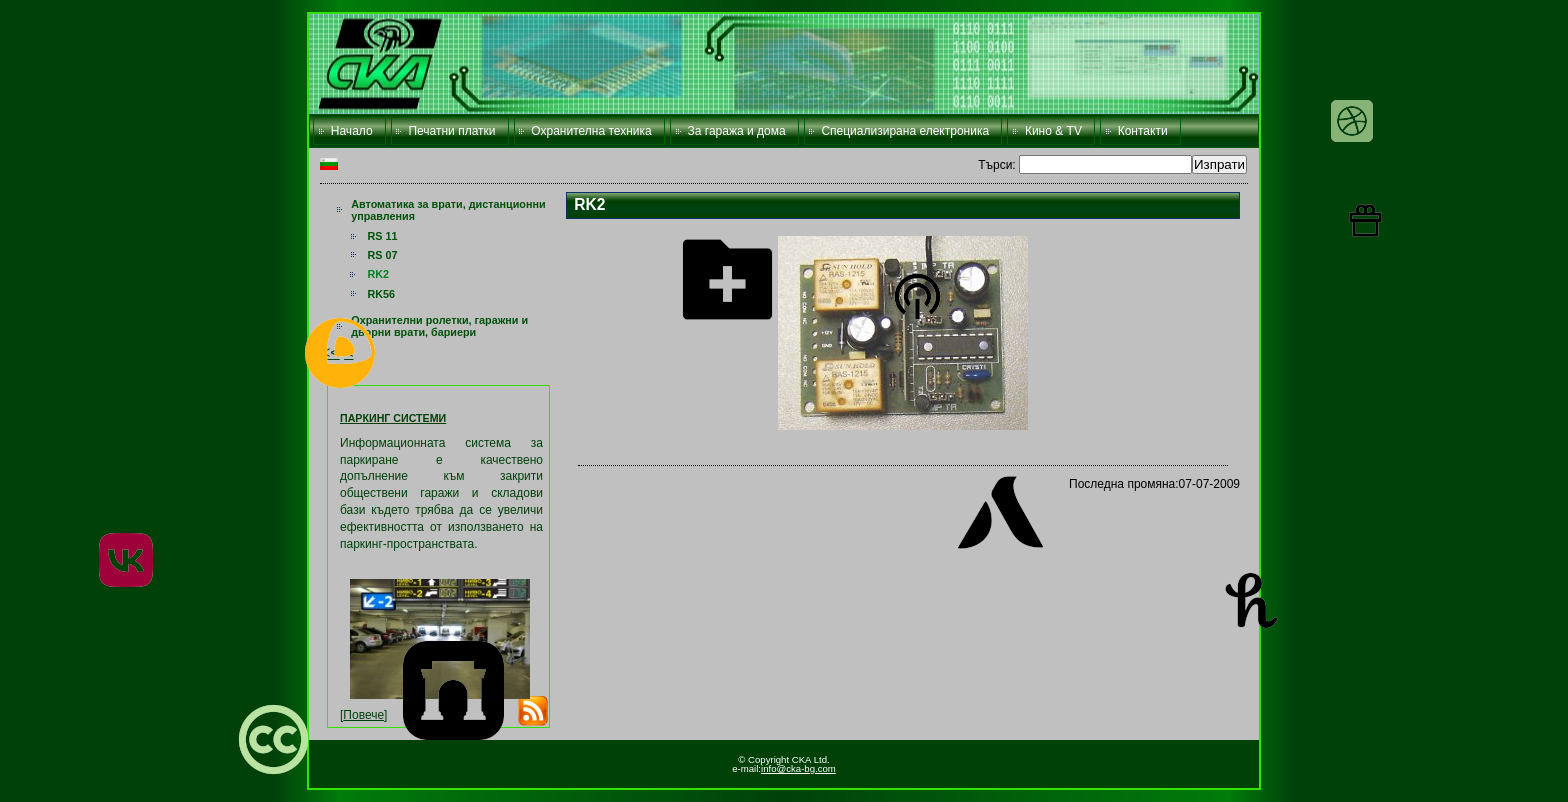 This screenshot has width=1568, height=802. Describe the element at coordinates (917, 296) in the screenshot. I see `indicates network signal or broadcast strength` at that location.